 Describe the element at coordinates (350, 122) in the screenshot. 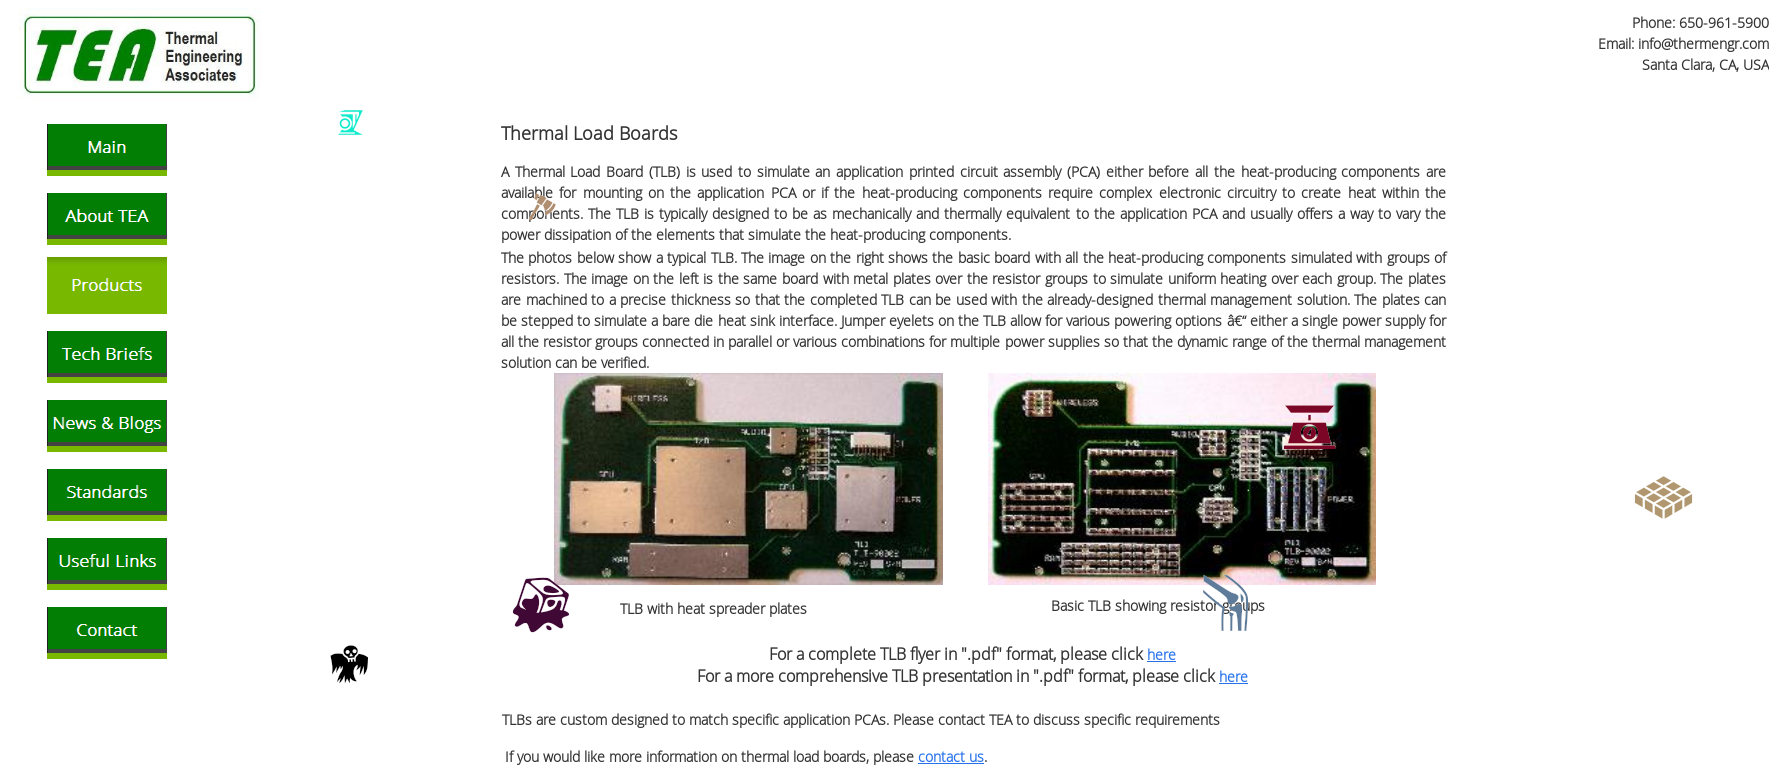

I see `abstract game element or power-up` at that location.